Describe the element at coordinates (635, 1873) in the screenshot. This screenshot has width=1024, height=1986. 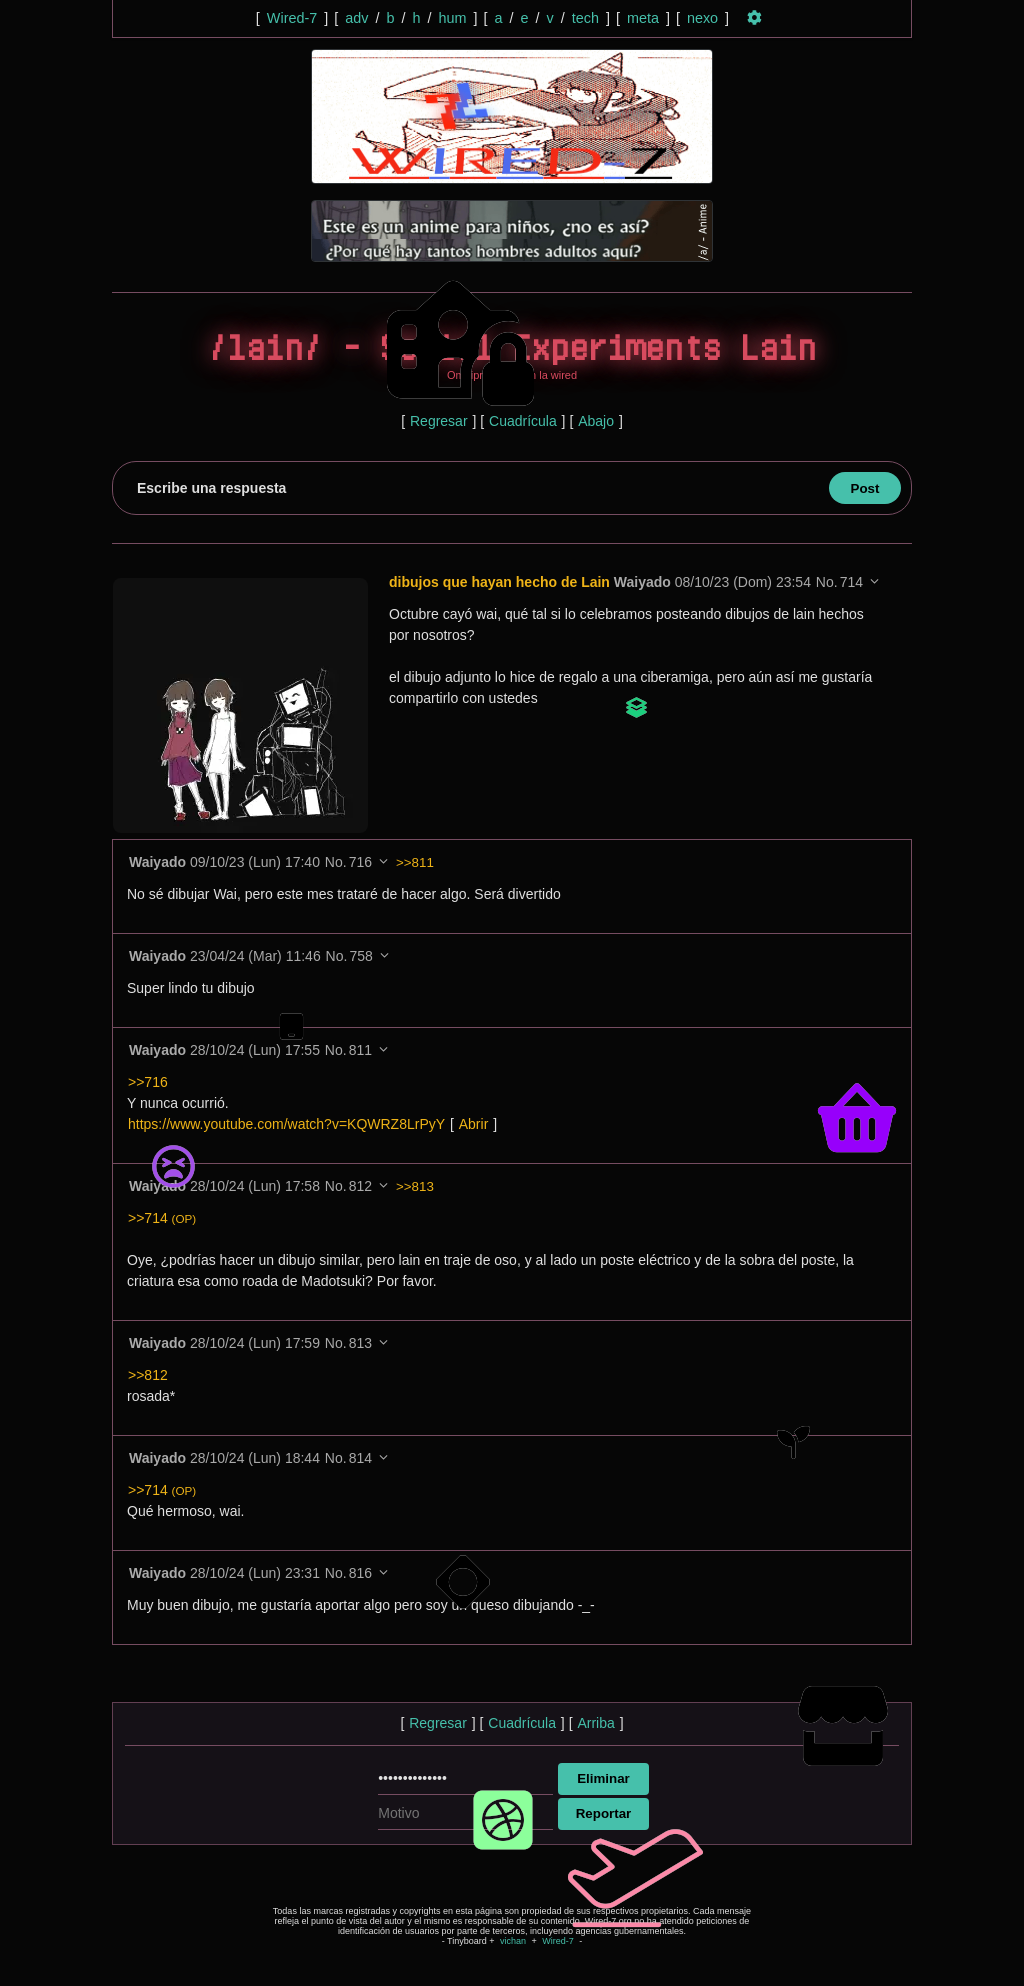
I see `indicates flight departure status` at that location.